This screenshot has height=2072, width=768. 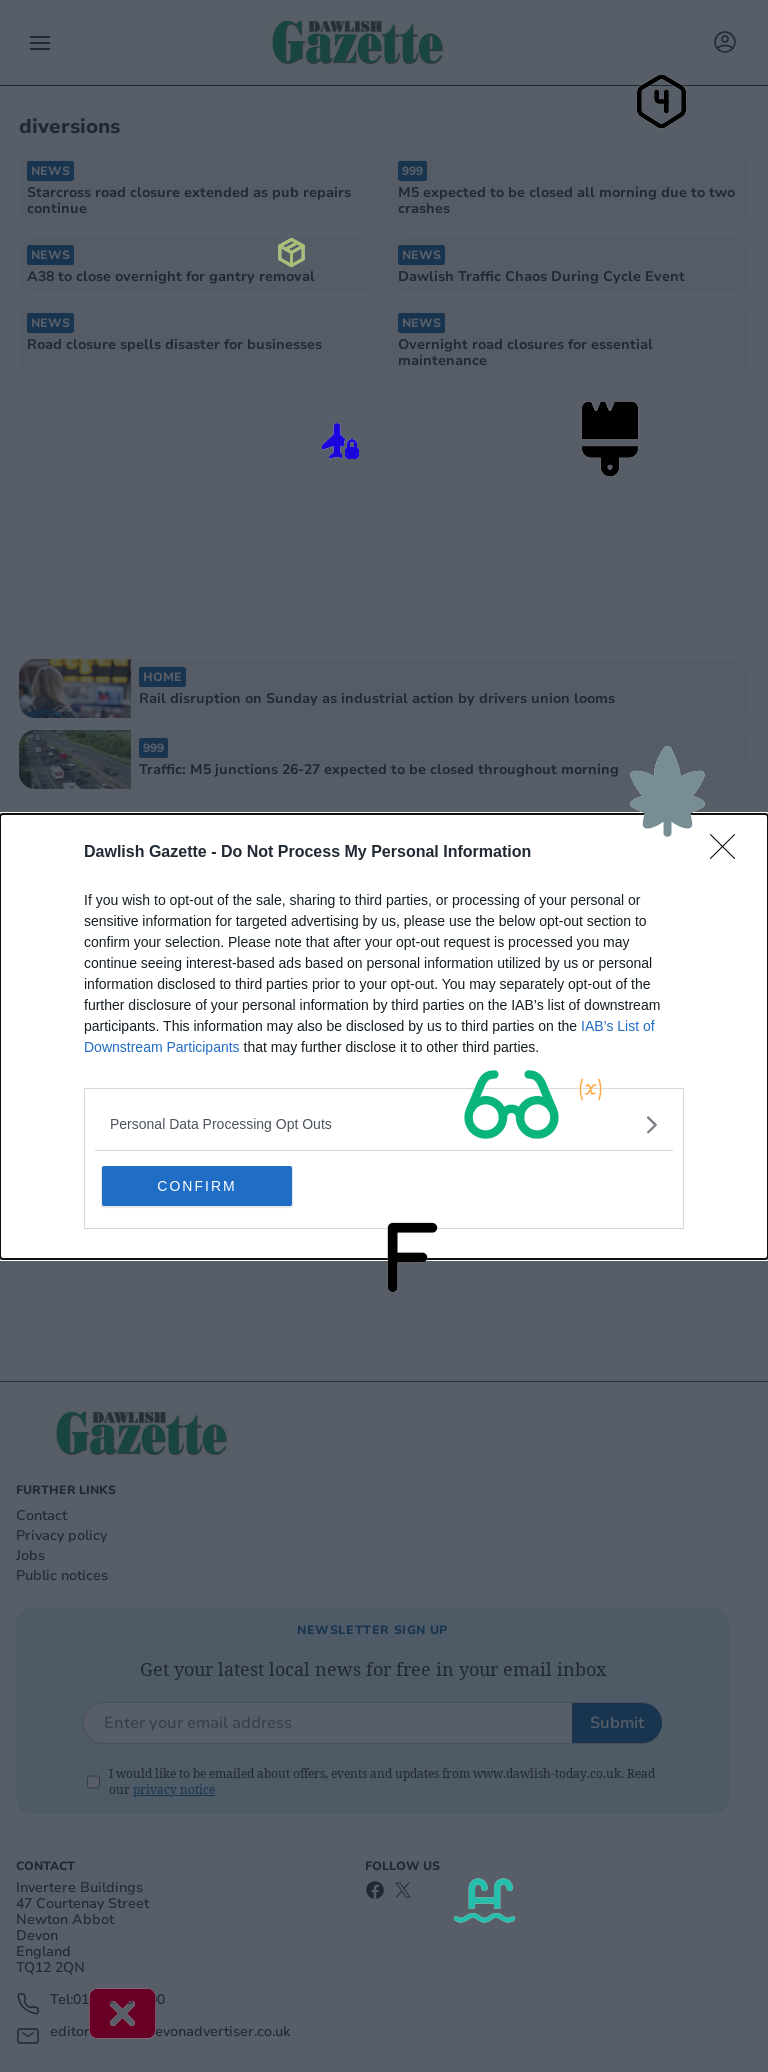 I want to click on view package or shipment details, so click(x=291, y=252).